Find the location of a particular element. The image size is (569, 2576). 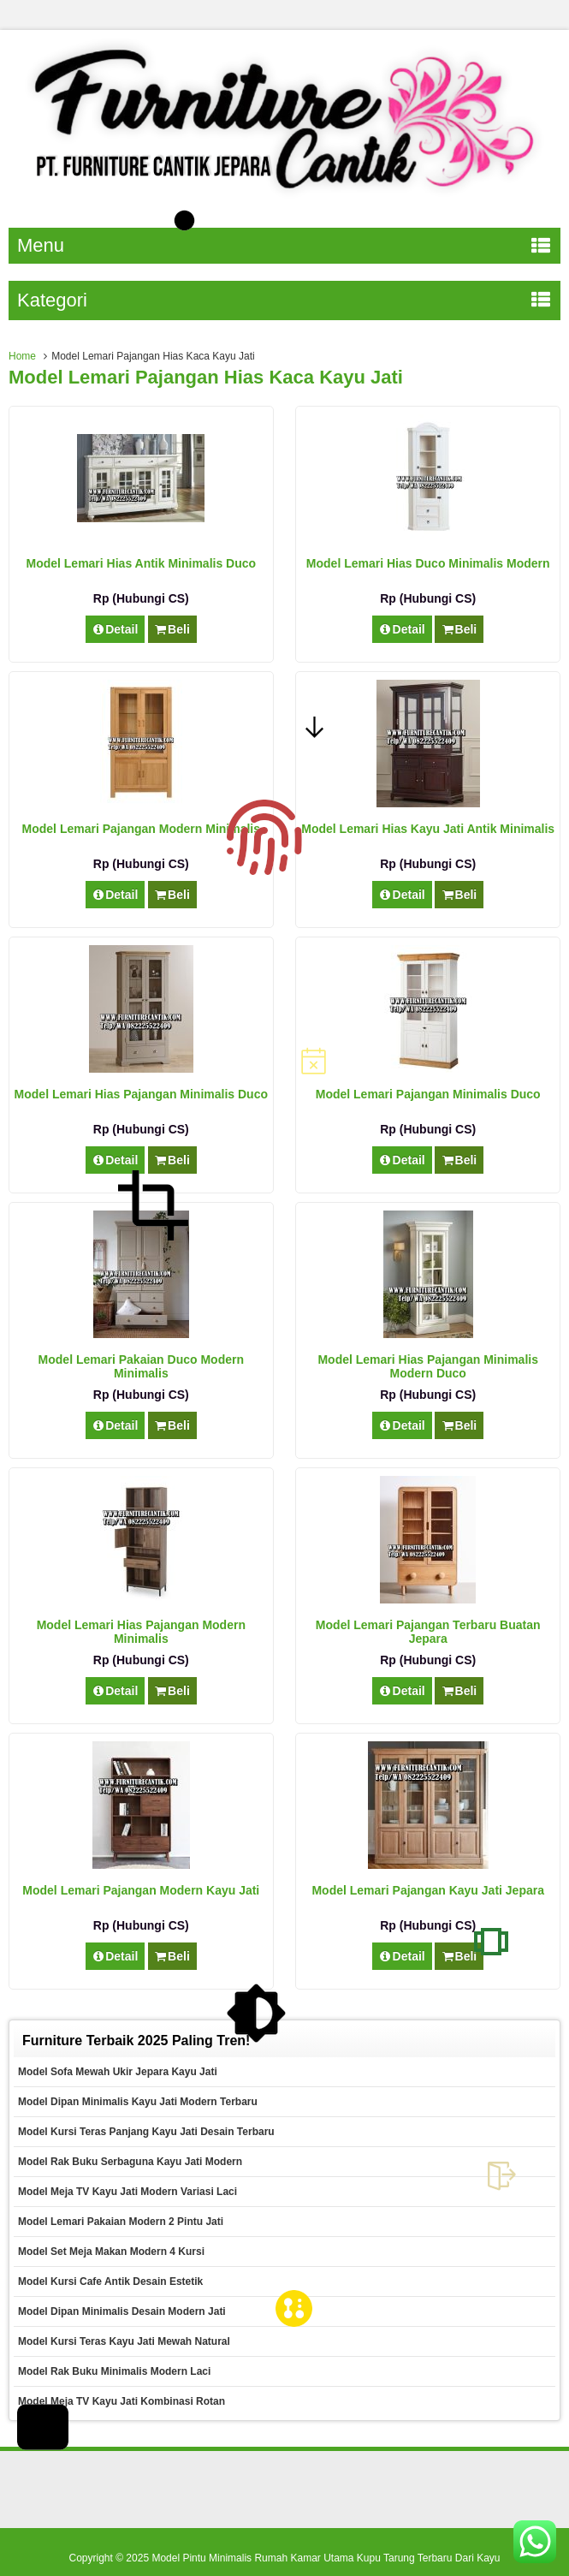

scroll down or view more content is located at coordinates (314, 727).